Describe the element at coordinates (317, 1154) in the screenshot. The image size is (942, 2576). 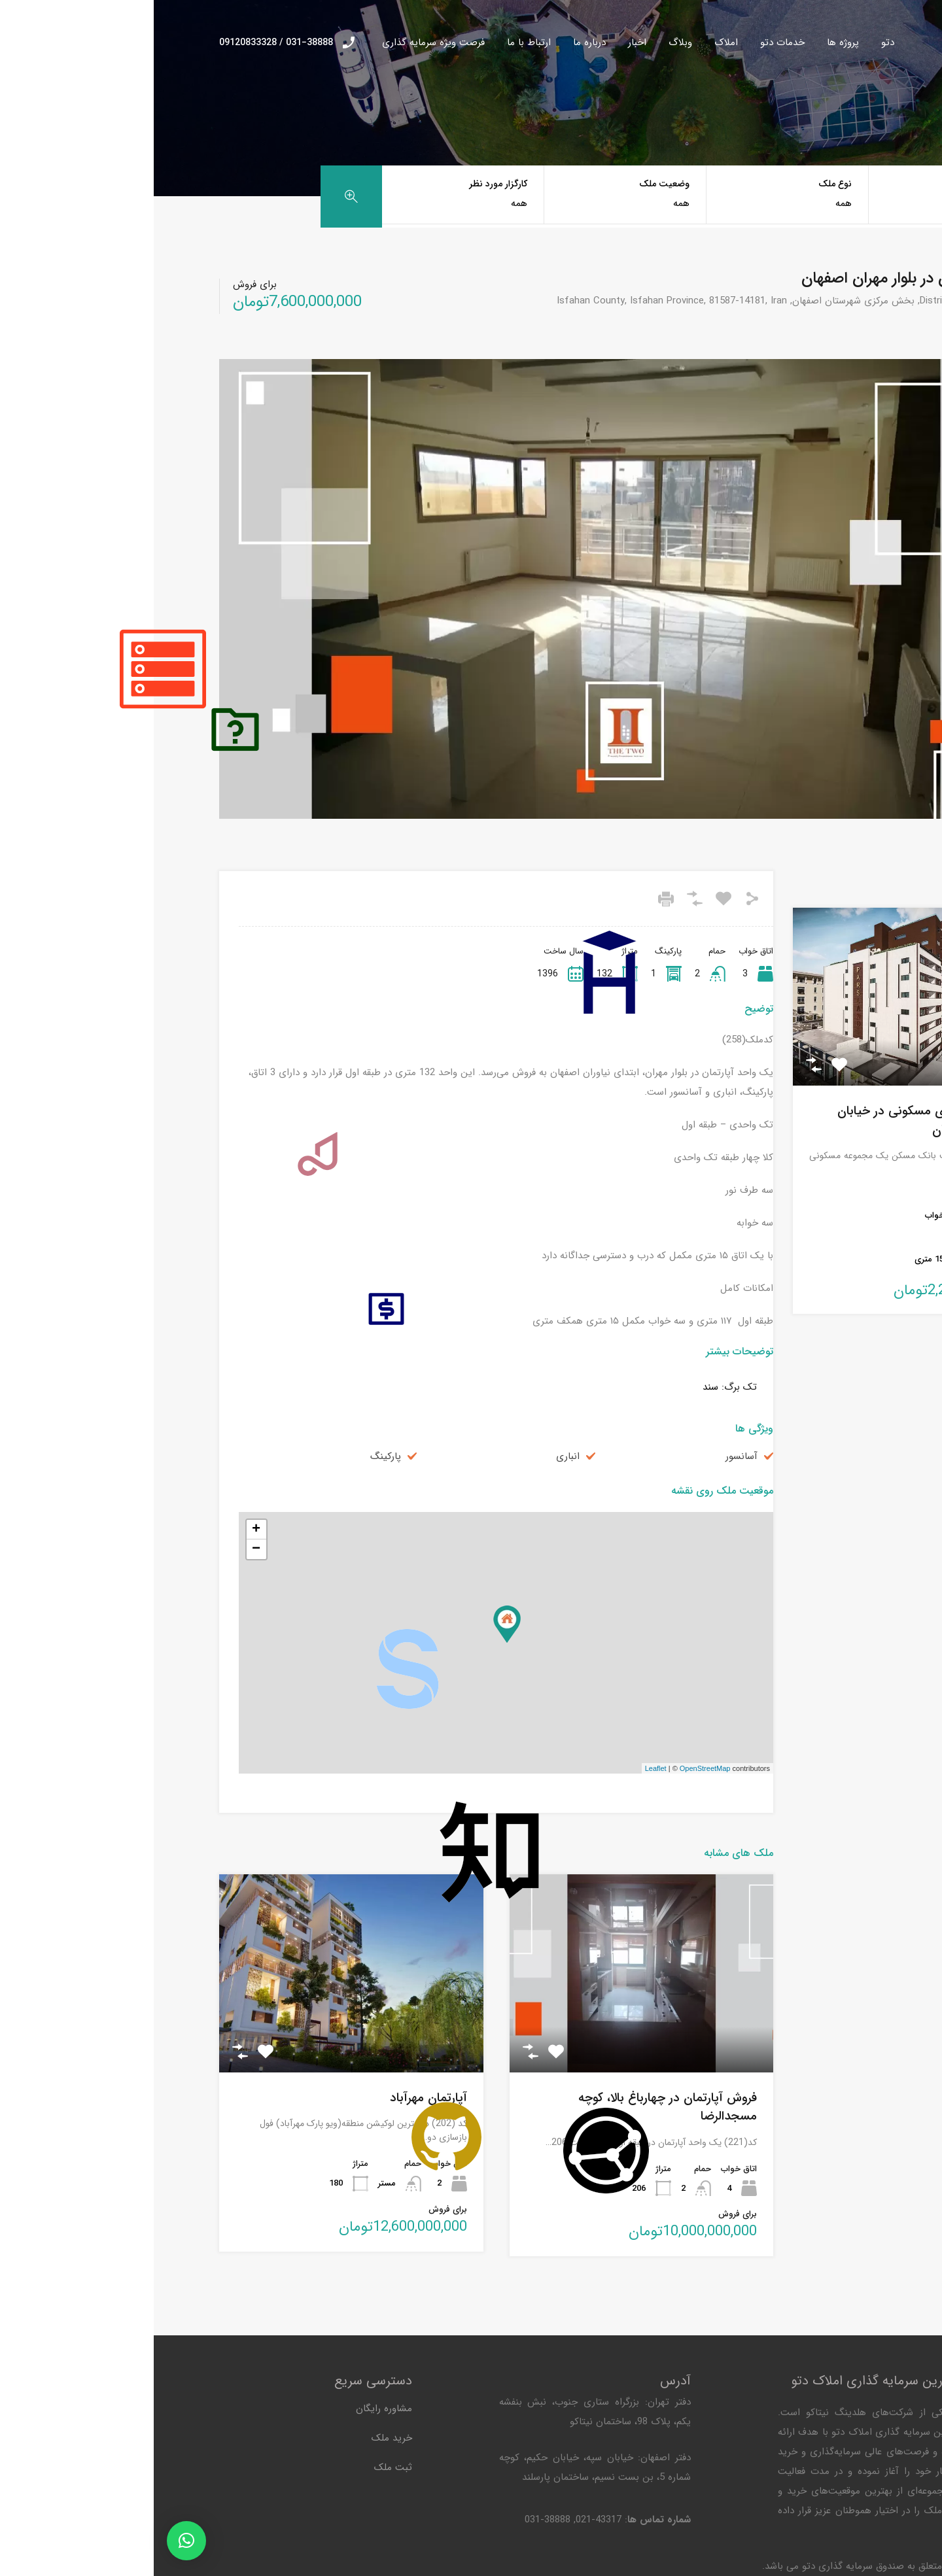
I see `open the Pretzel app` at that location.